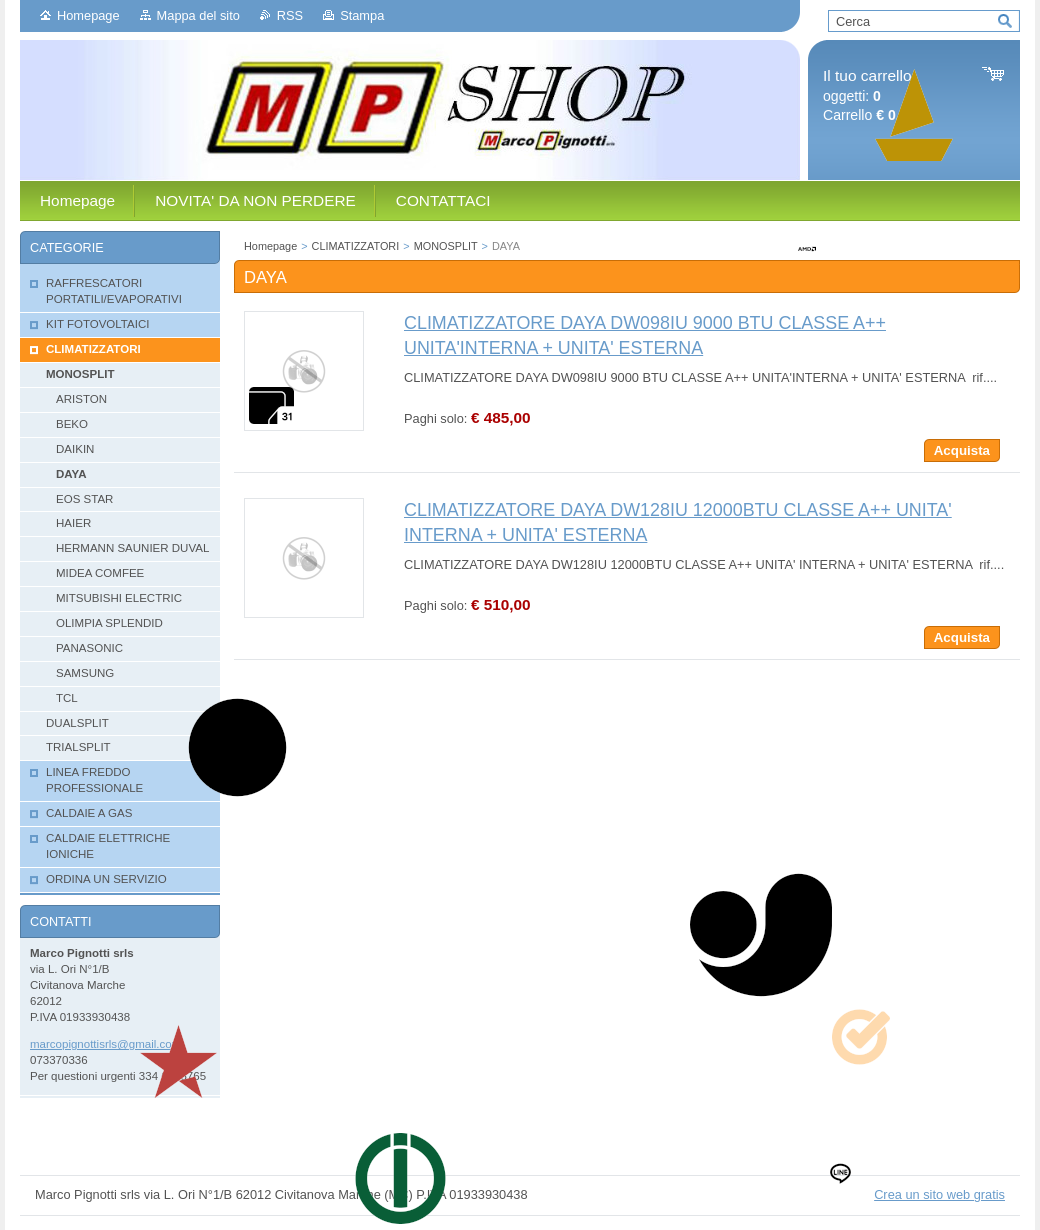  Describe the element at coordinates (237, 747) in the screenshot. I see `unselected radio button or toggle option` at that location.